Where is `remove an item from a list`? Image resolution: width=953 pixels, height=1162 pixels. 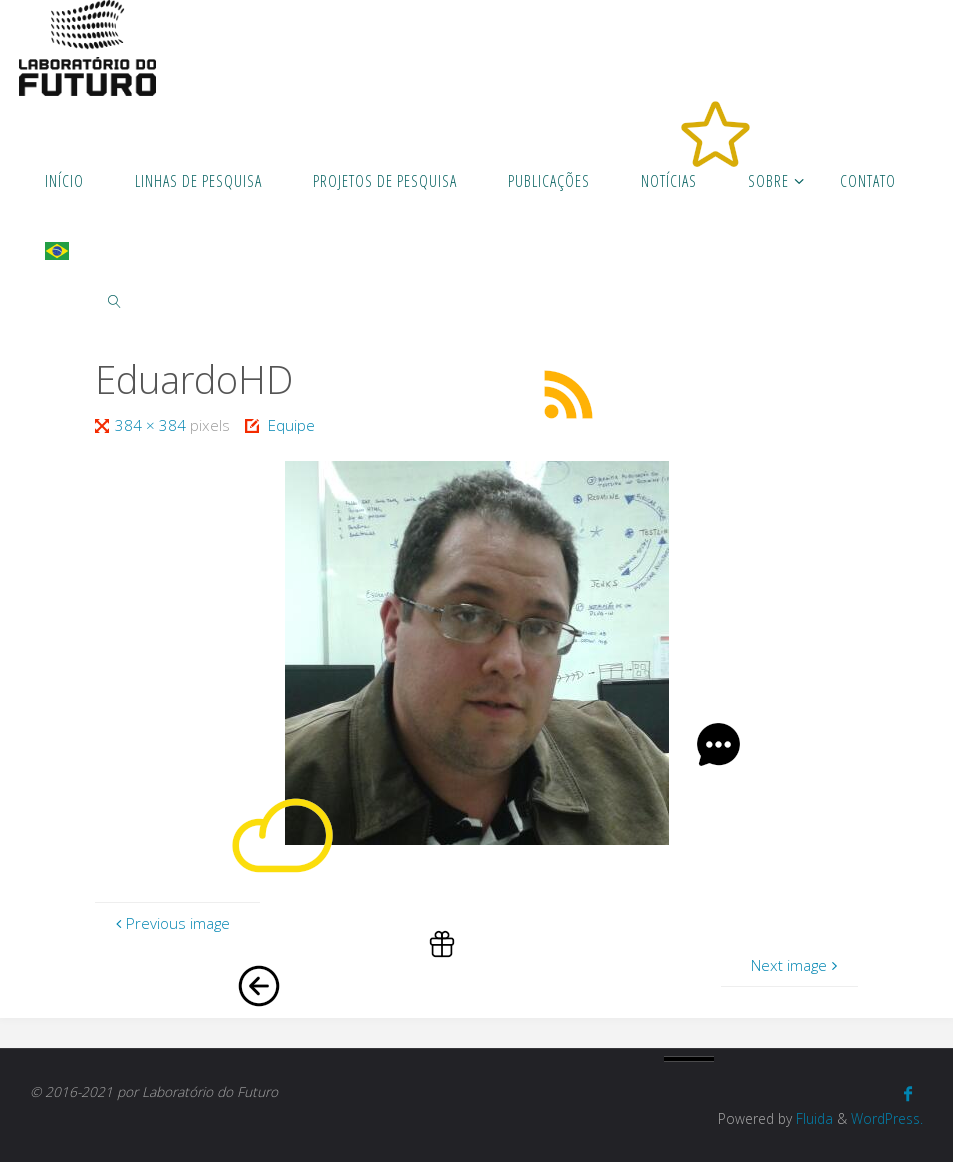 remove an item from a list is located at coordinates (689, 1059).